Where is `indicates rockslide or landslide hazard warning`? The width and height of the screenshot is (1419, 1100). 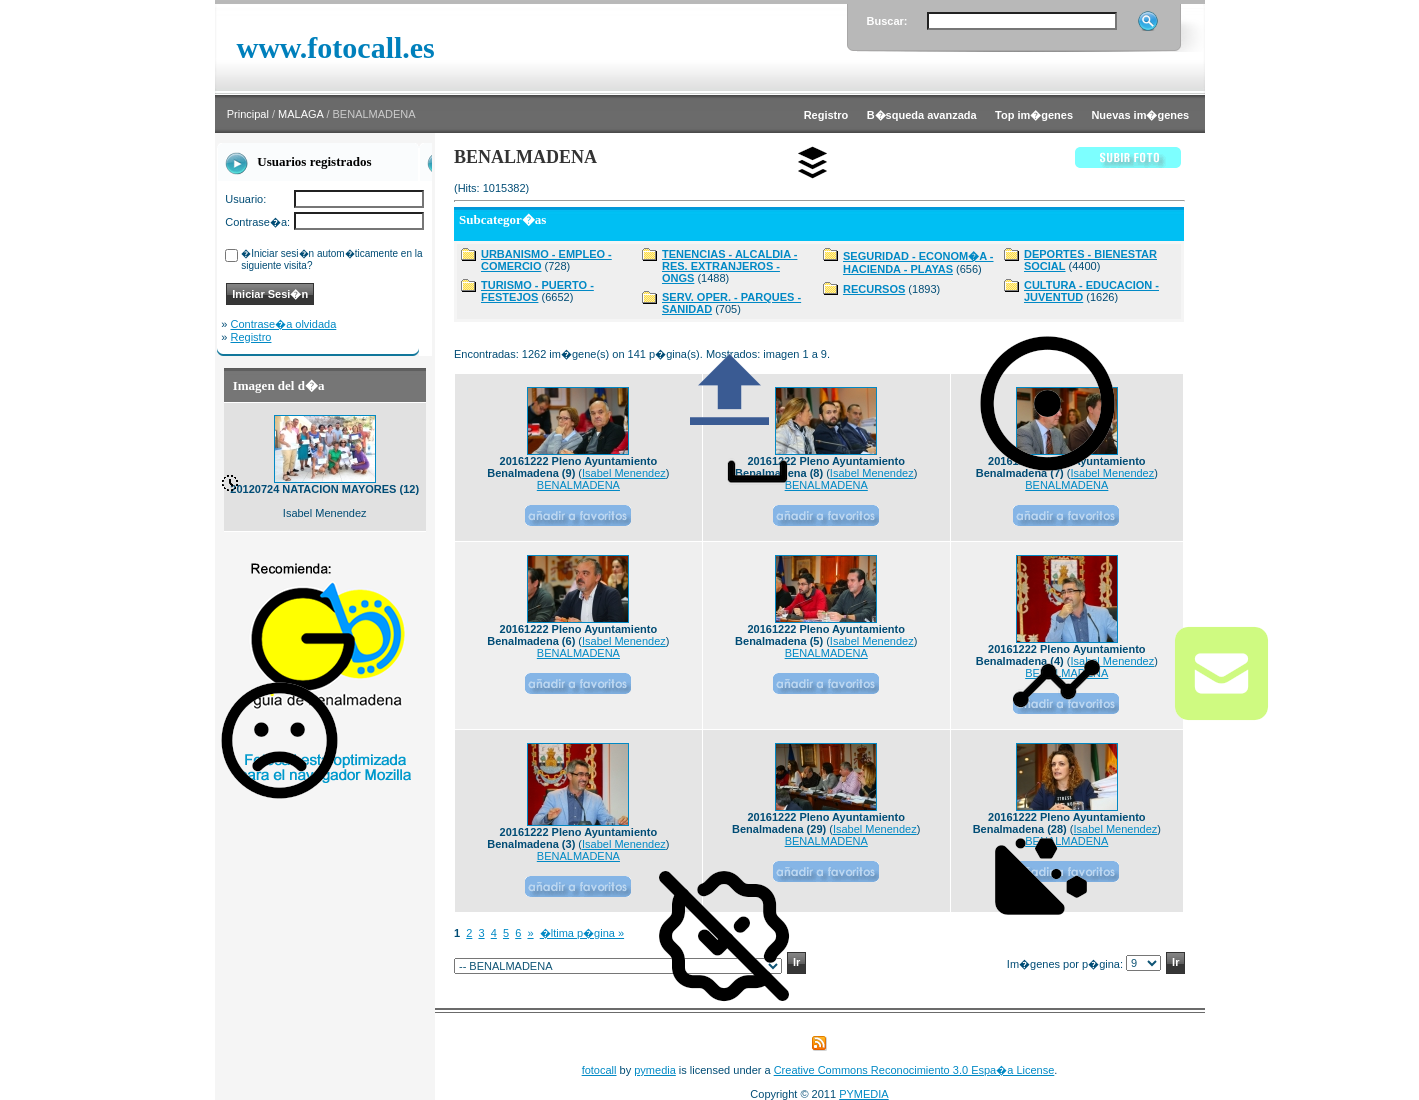
indicates rockslide or landslide hazard warning is located at coordinates (1041, 874).